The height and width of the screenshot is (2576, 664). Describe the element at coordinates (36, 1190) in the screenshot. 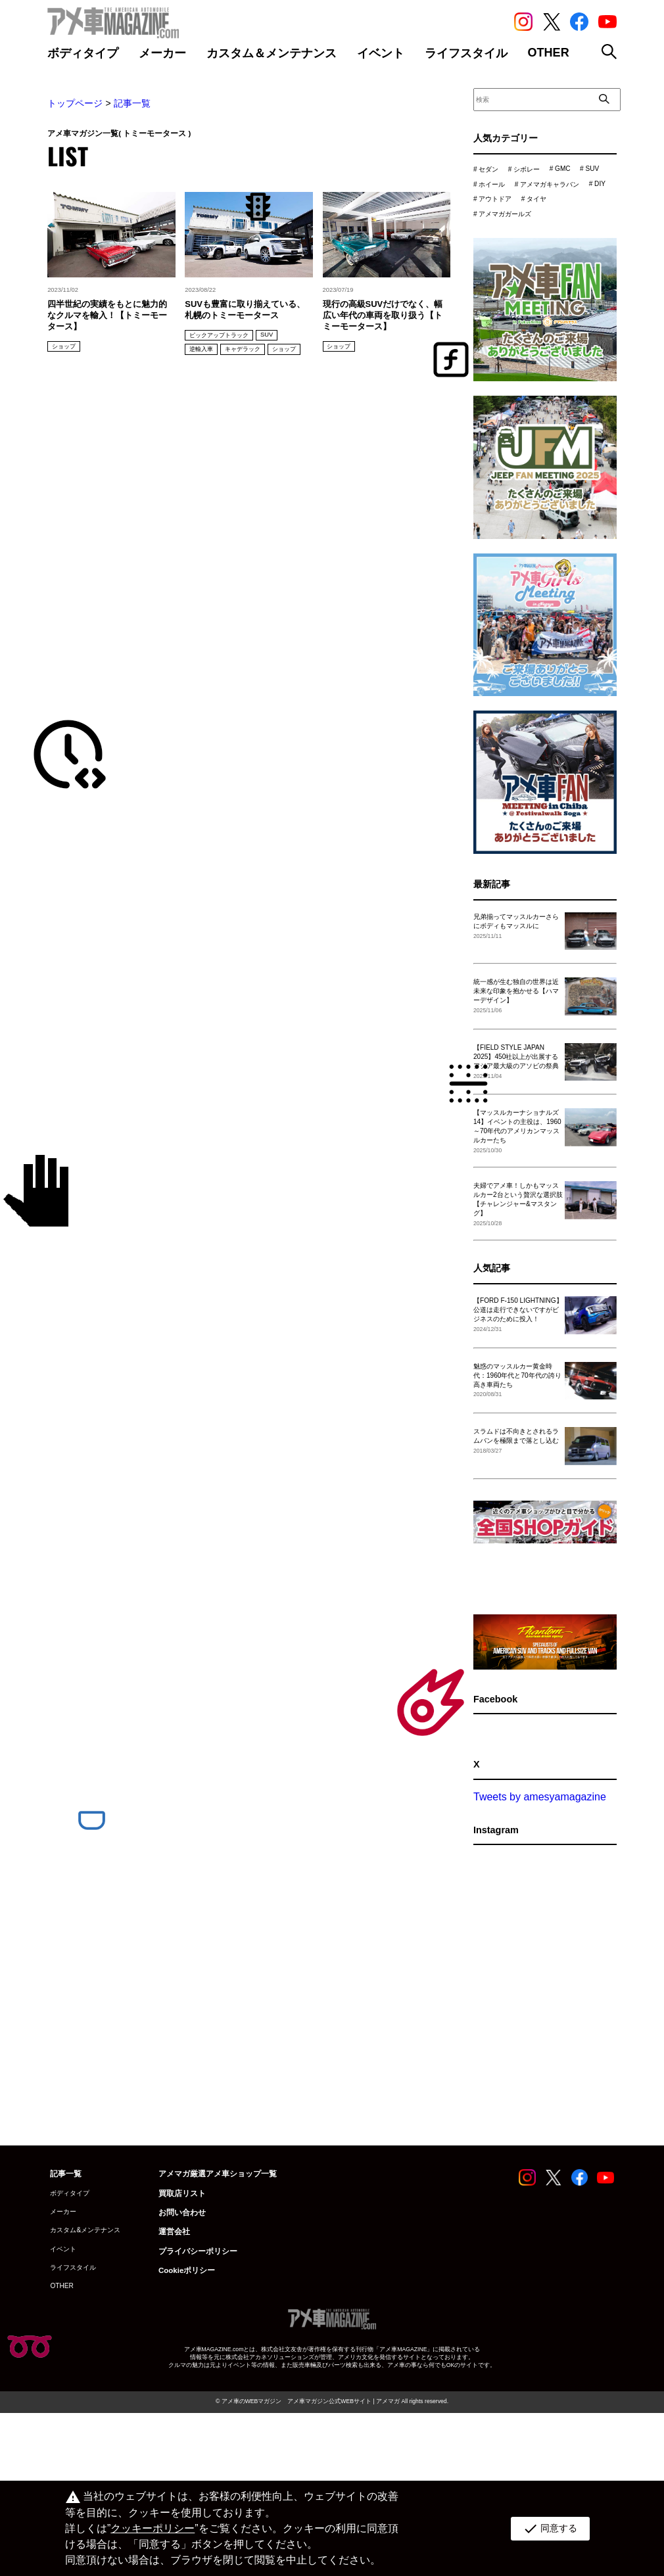

I see `stop or pause an action` at that location.